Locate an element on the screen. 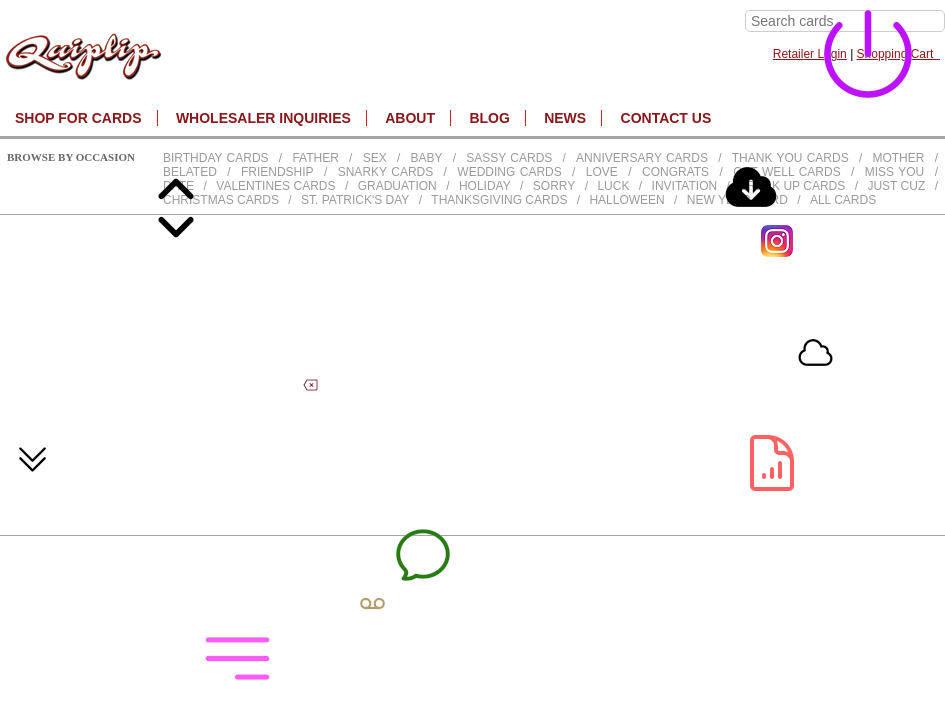  delete the previous character is located at coordinates (311, 385).